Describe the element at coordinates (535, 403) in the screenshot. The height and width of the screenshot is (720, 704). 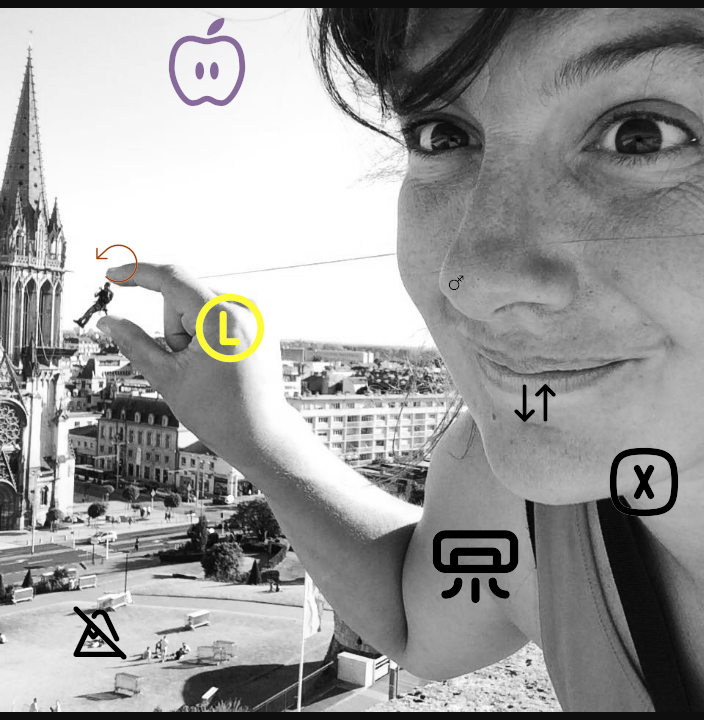
I see `sort items in ascending or descending order` at that location.